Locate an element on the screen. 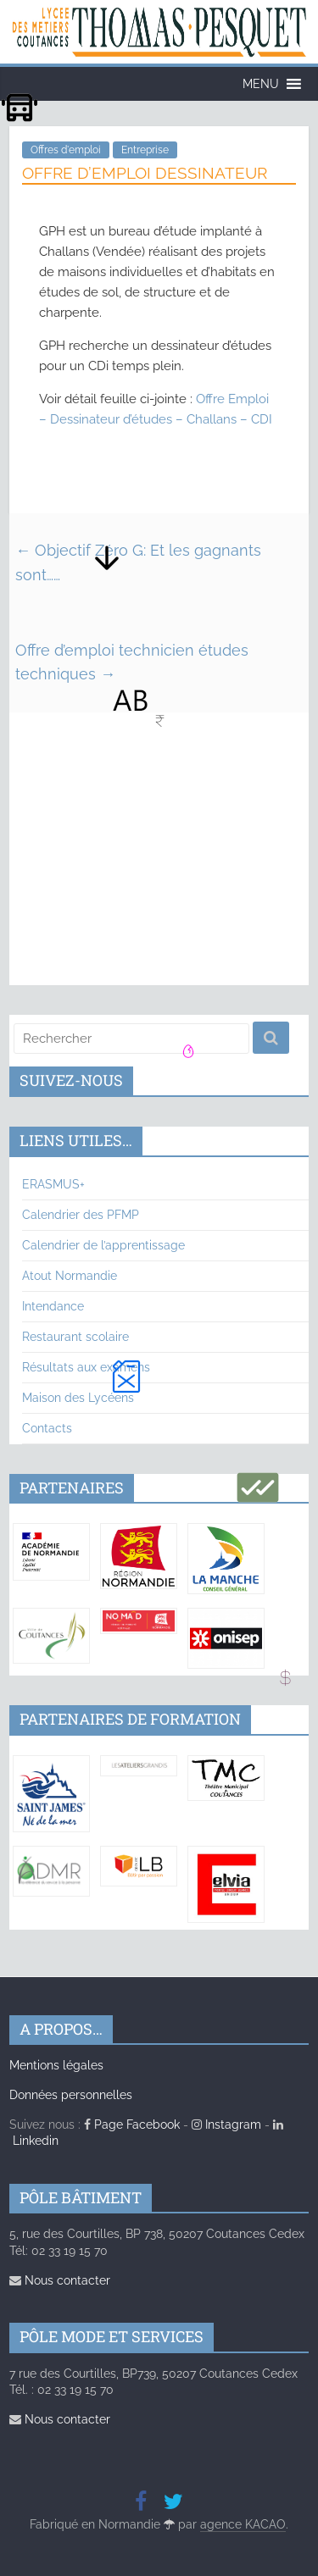 The height and width of the screenshot is (2576, 318). toggle case-sensitive search matching is located at coordinates (130, 702).